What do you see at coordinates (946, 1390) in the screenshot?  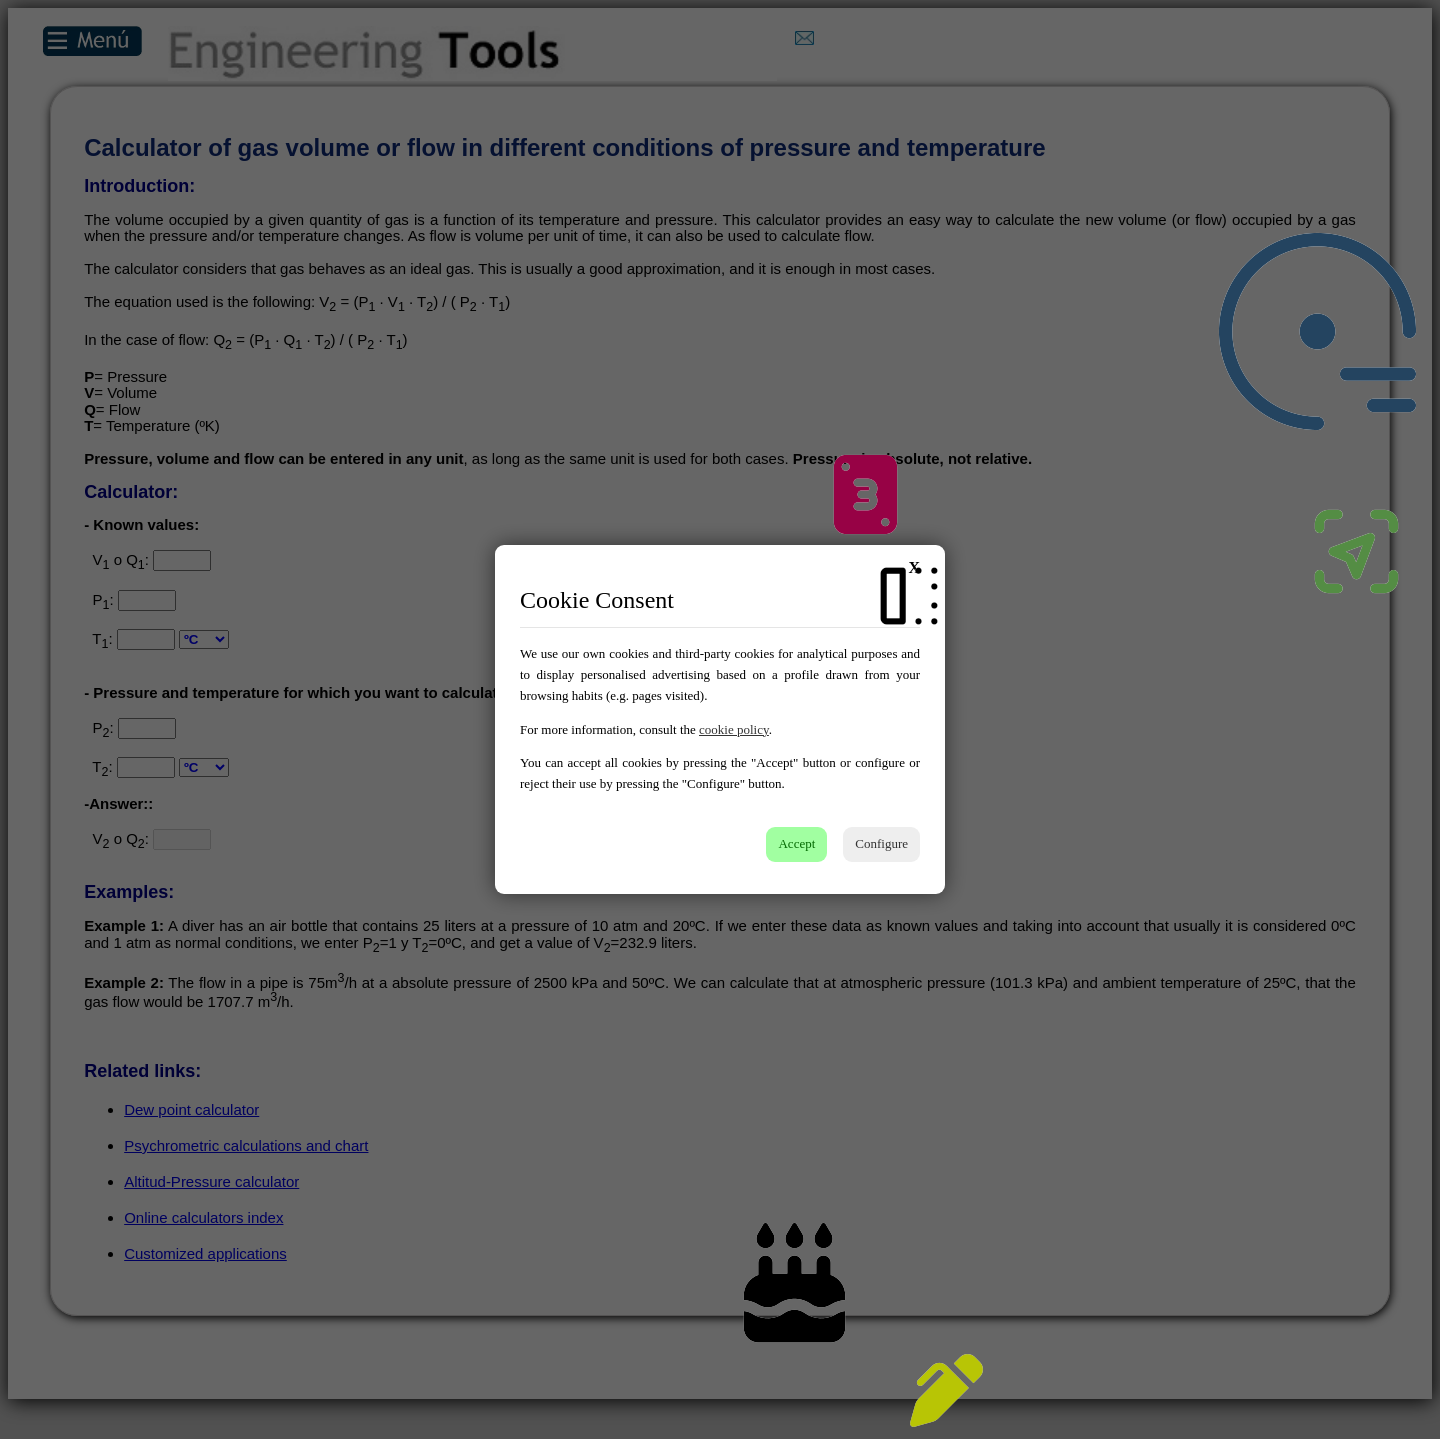 I see `edit or modify content` at bounding box center [946, 1390].